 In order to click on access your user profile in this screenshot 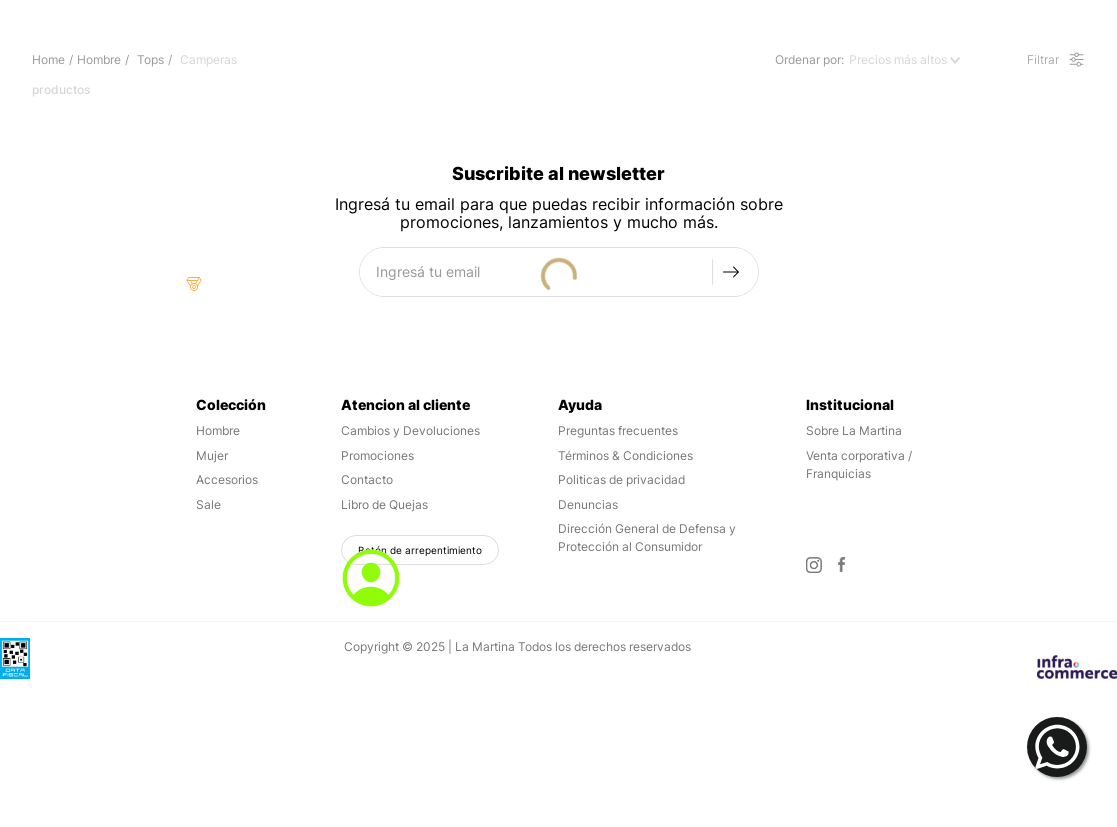, I will do `click(371, 578)`.